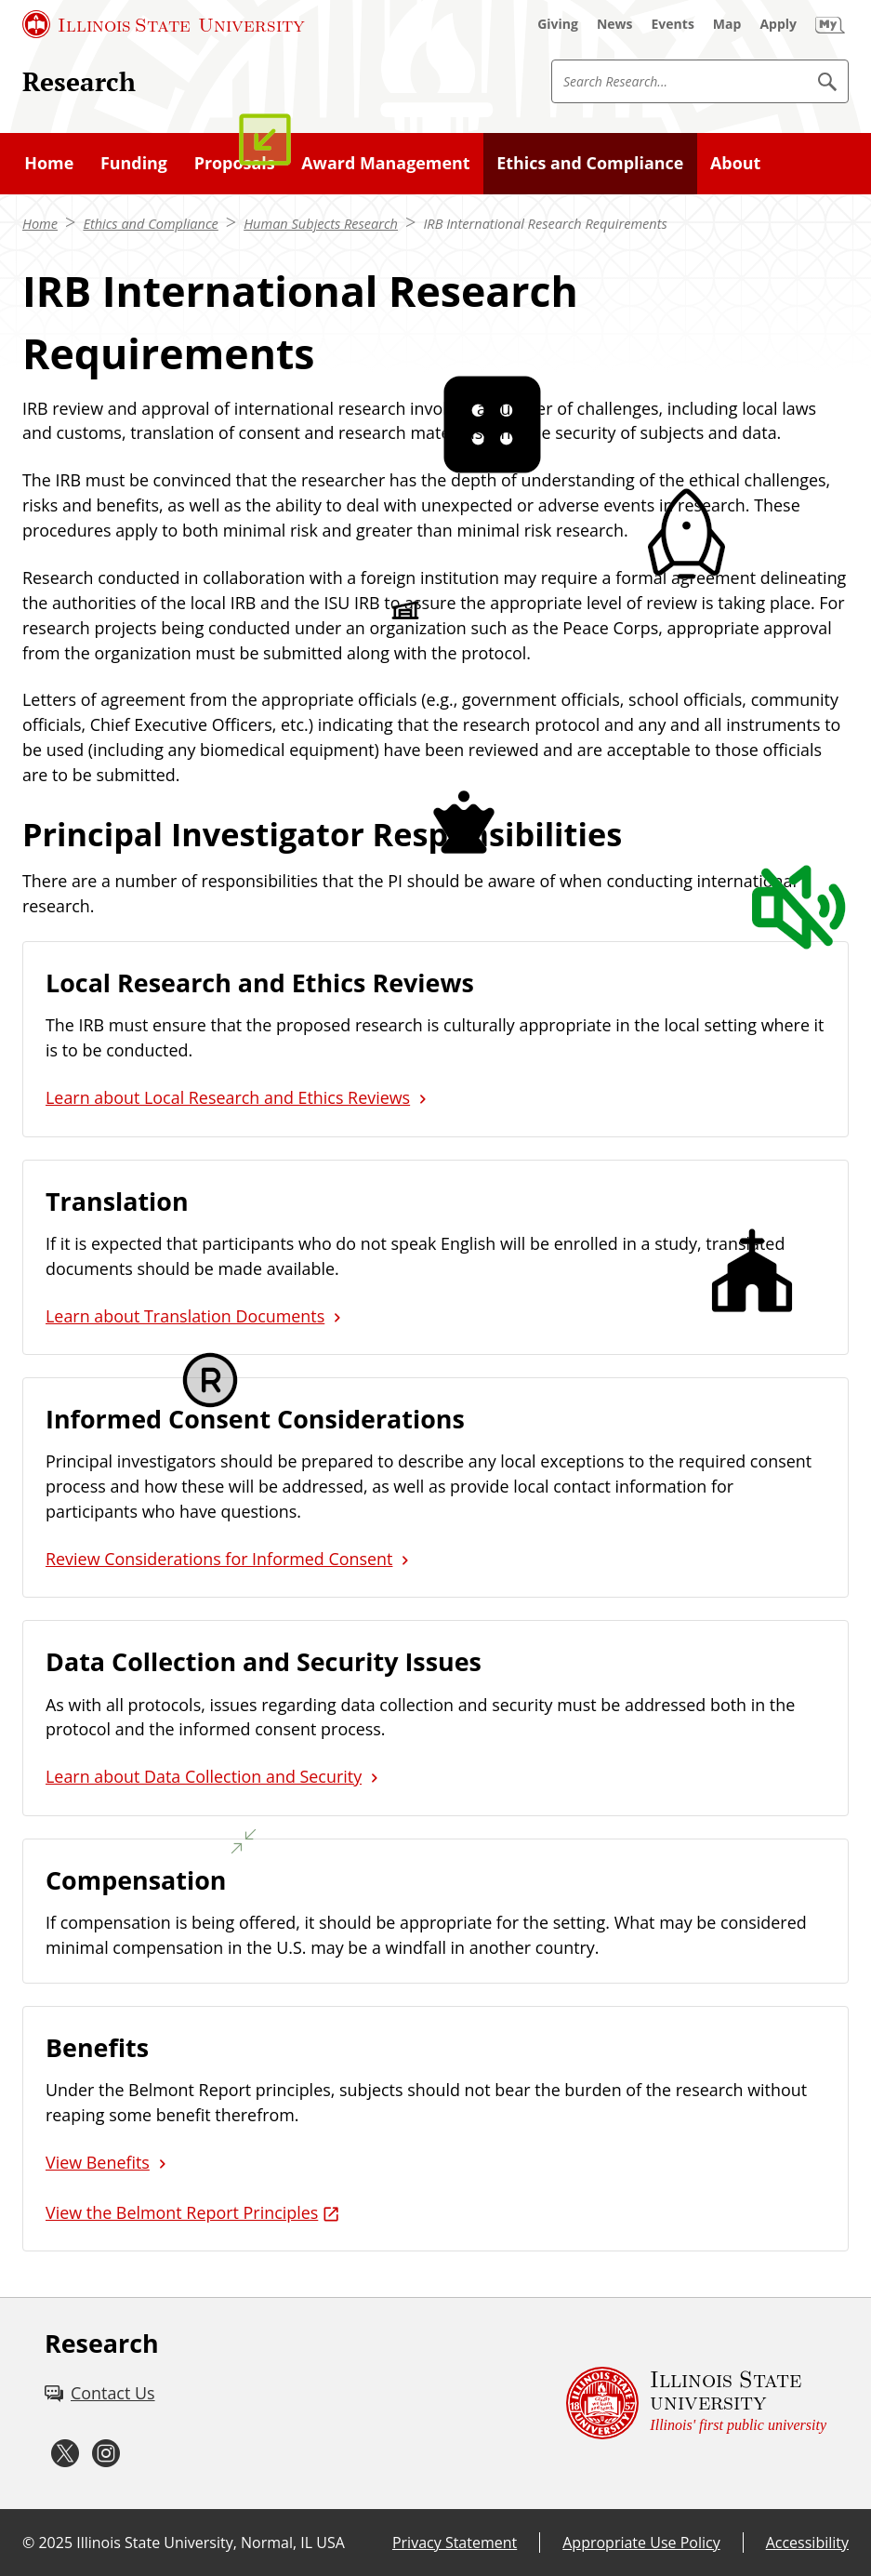  What do you see at coordinates (464, 823) in the screenshot?
I see `chess queen piece indicator` at bounding box center [464, 823].